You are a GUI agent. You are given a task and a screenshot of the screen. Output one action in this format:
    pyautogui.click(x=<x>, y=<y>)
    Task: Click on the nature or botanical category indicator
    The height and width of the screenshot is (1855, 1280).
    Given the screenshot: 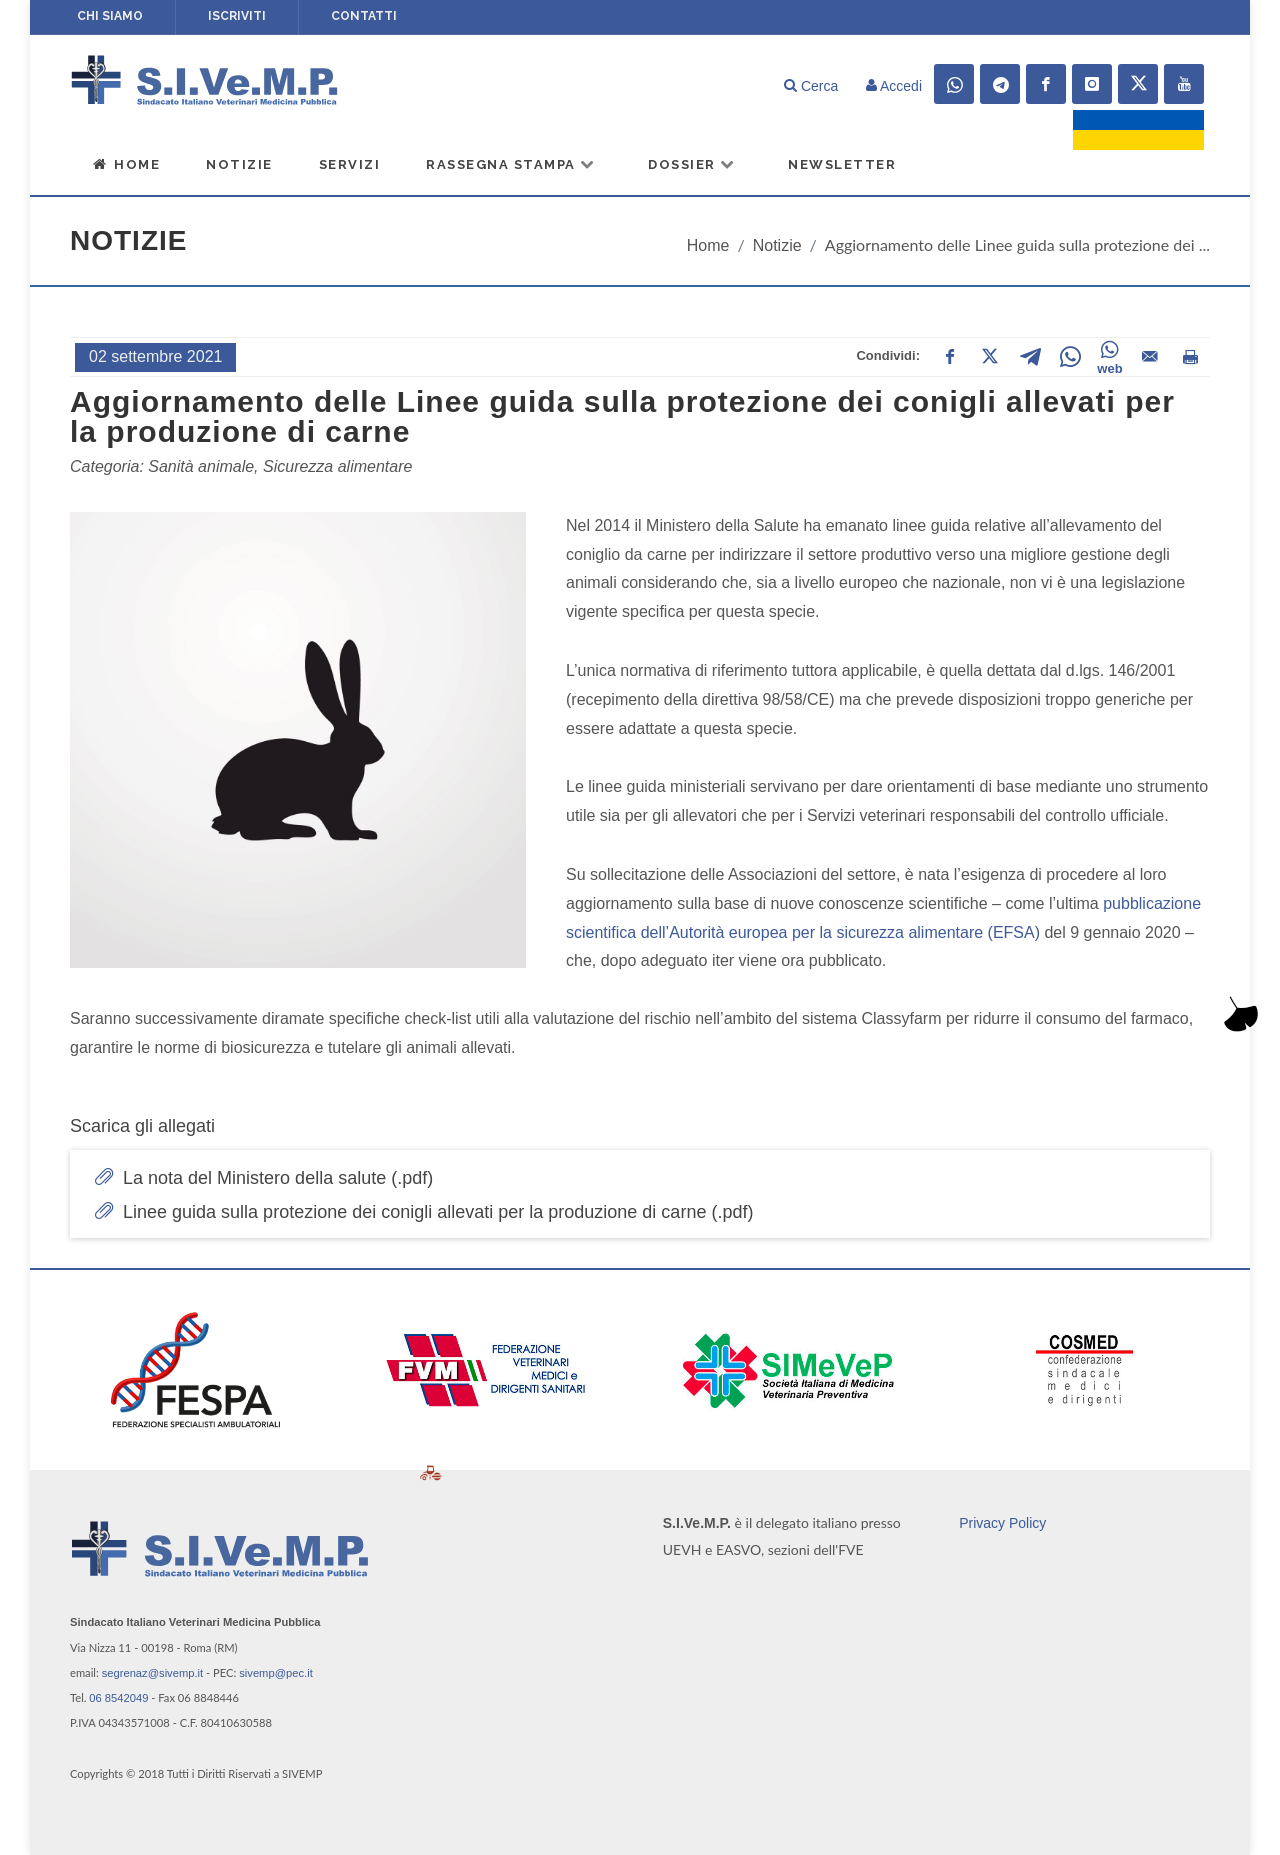 What is the action you would take?
    pyautogui.click(x=1241, y=1014)
    